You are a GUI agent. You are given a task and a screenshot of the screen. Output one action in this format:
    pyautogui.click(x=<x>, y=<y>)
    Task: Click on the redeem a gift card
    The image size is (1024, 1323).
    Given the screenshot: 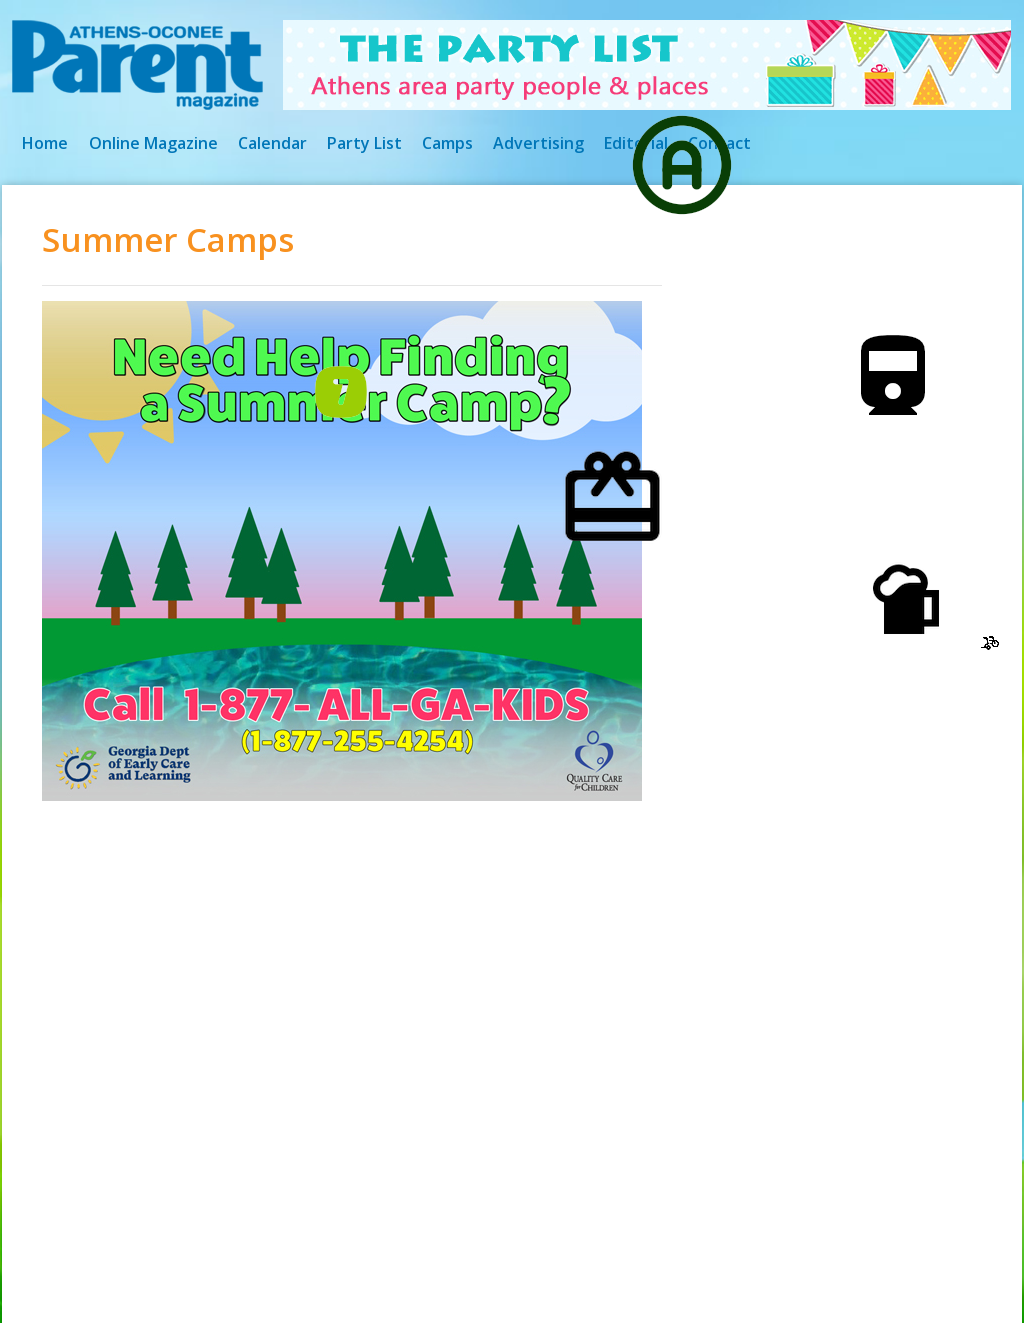 What is the action you would take?
    pyautogui.click(x=612, y=498)
    